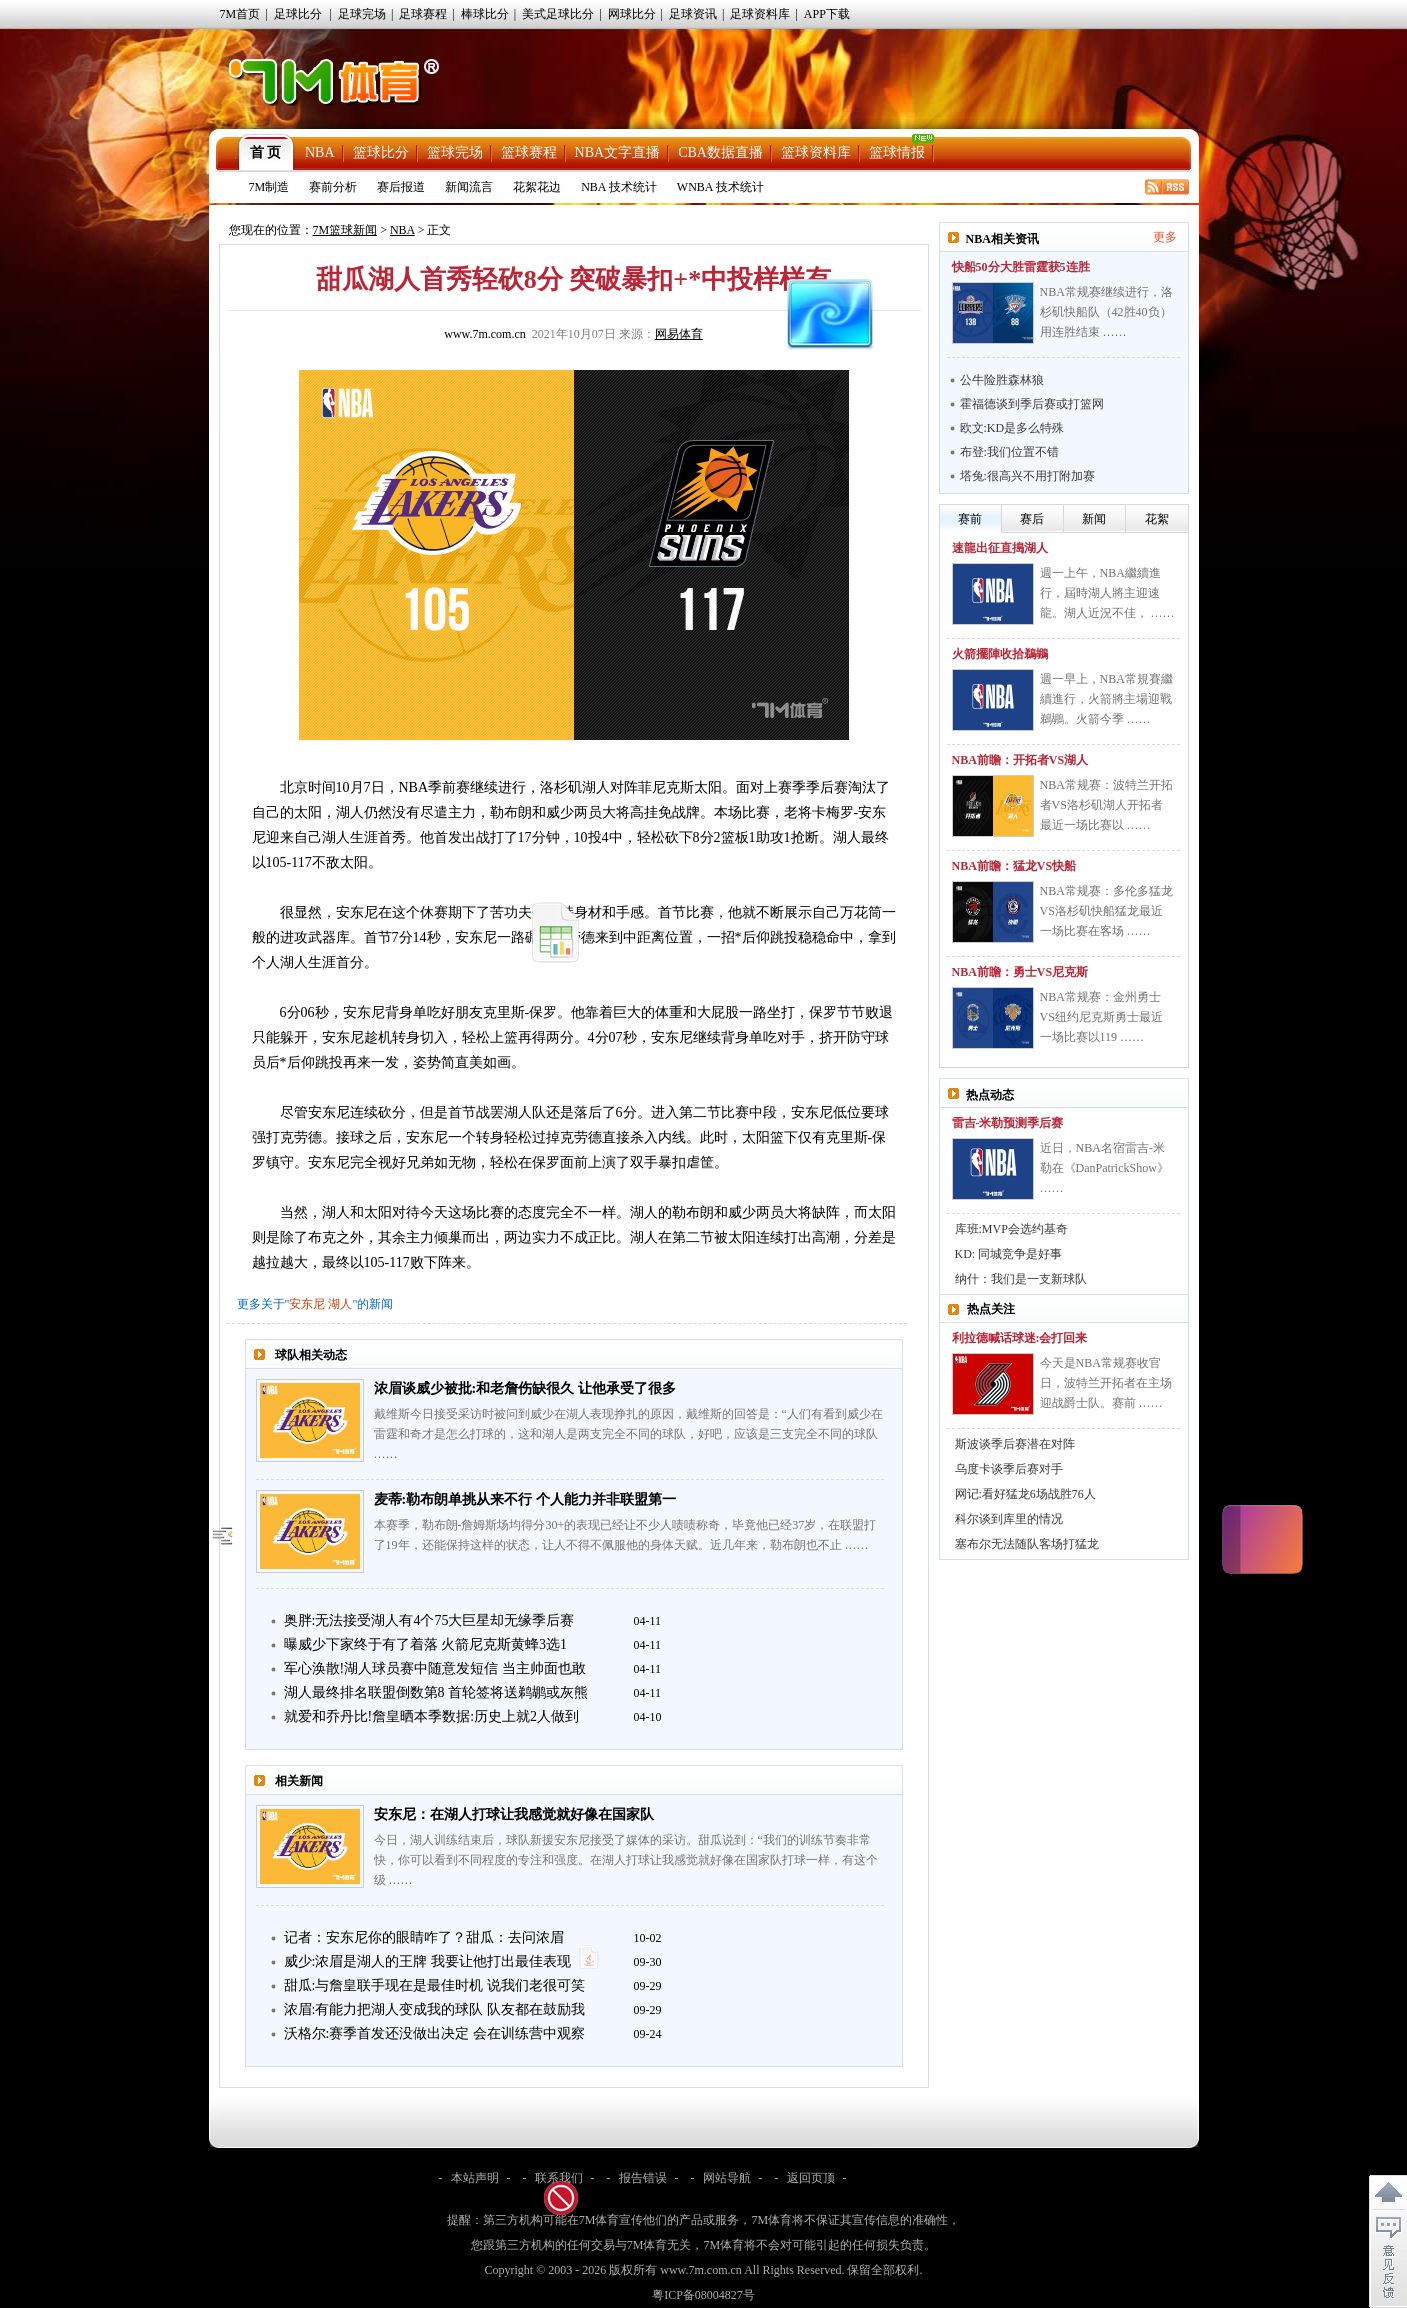 This screenshot has height=2308, width=1407. I want to click on delete an email message, so click(561, 2198).